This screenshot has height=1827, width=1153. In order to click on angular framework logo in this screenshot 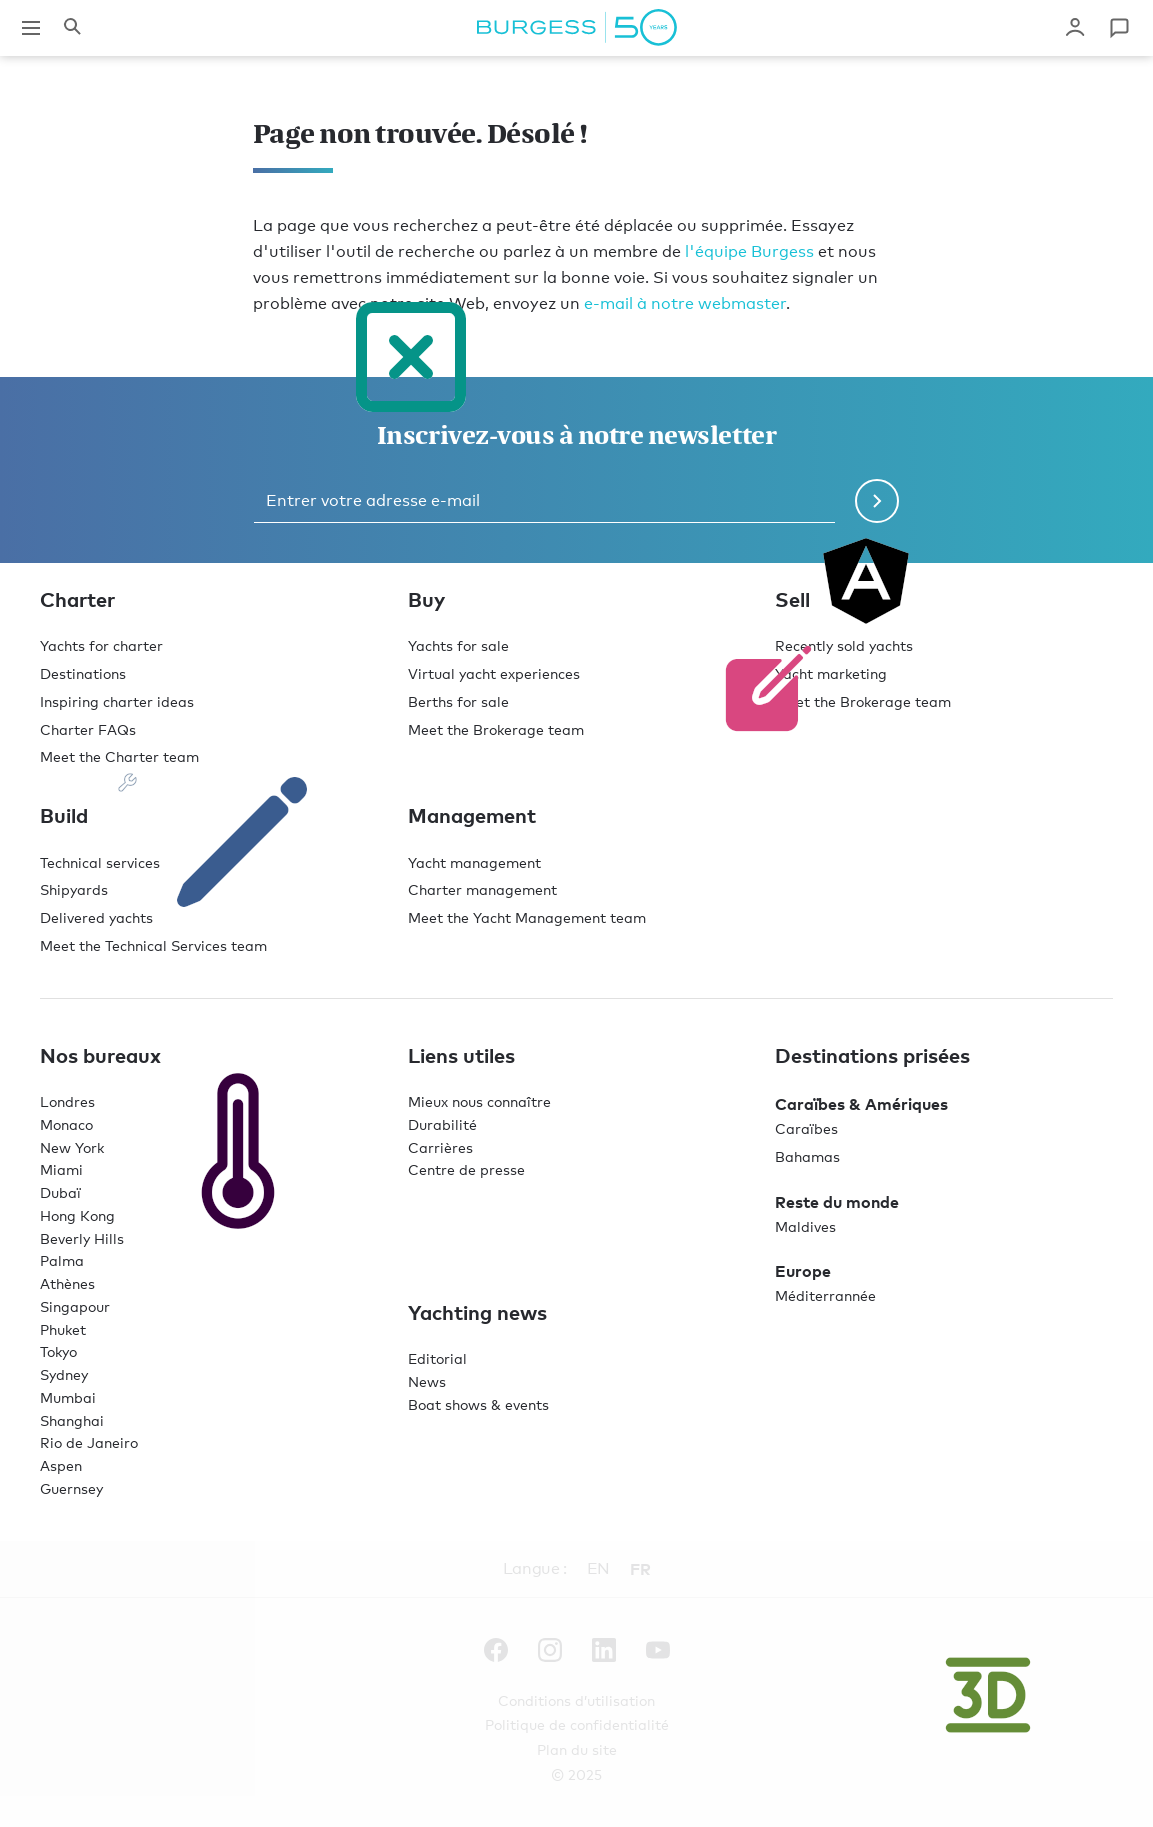, I will do `click(866, 581)`.